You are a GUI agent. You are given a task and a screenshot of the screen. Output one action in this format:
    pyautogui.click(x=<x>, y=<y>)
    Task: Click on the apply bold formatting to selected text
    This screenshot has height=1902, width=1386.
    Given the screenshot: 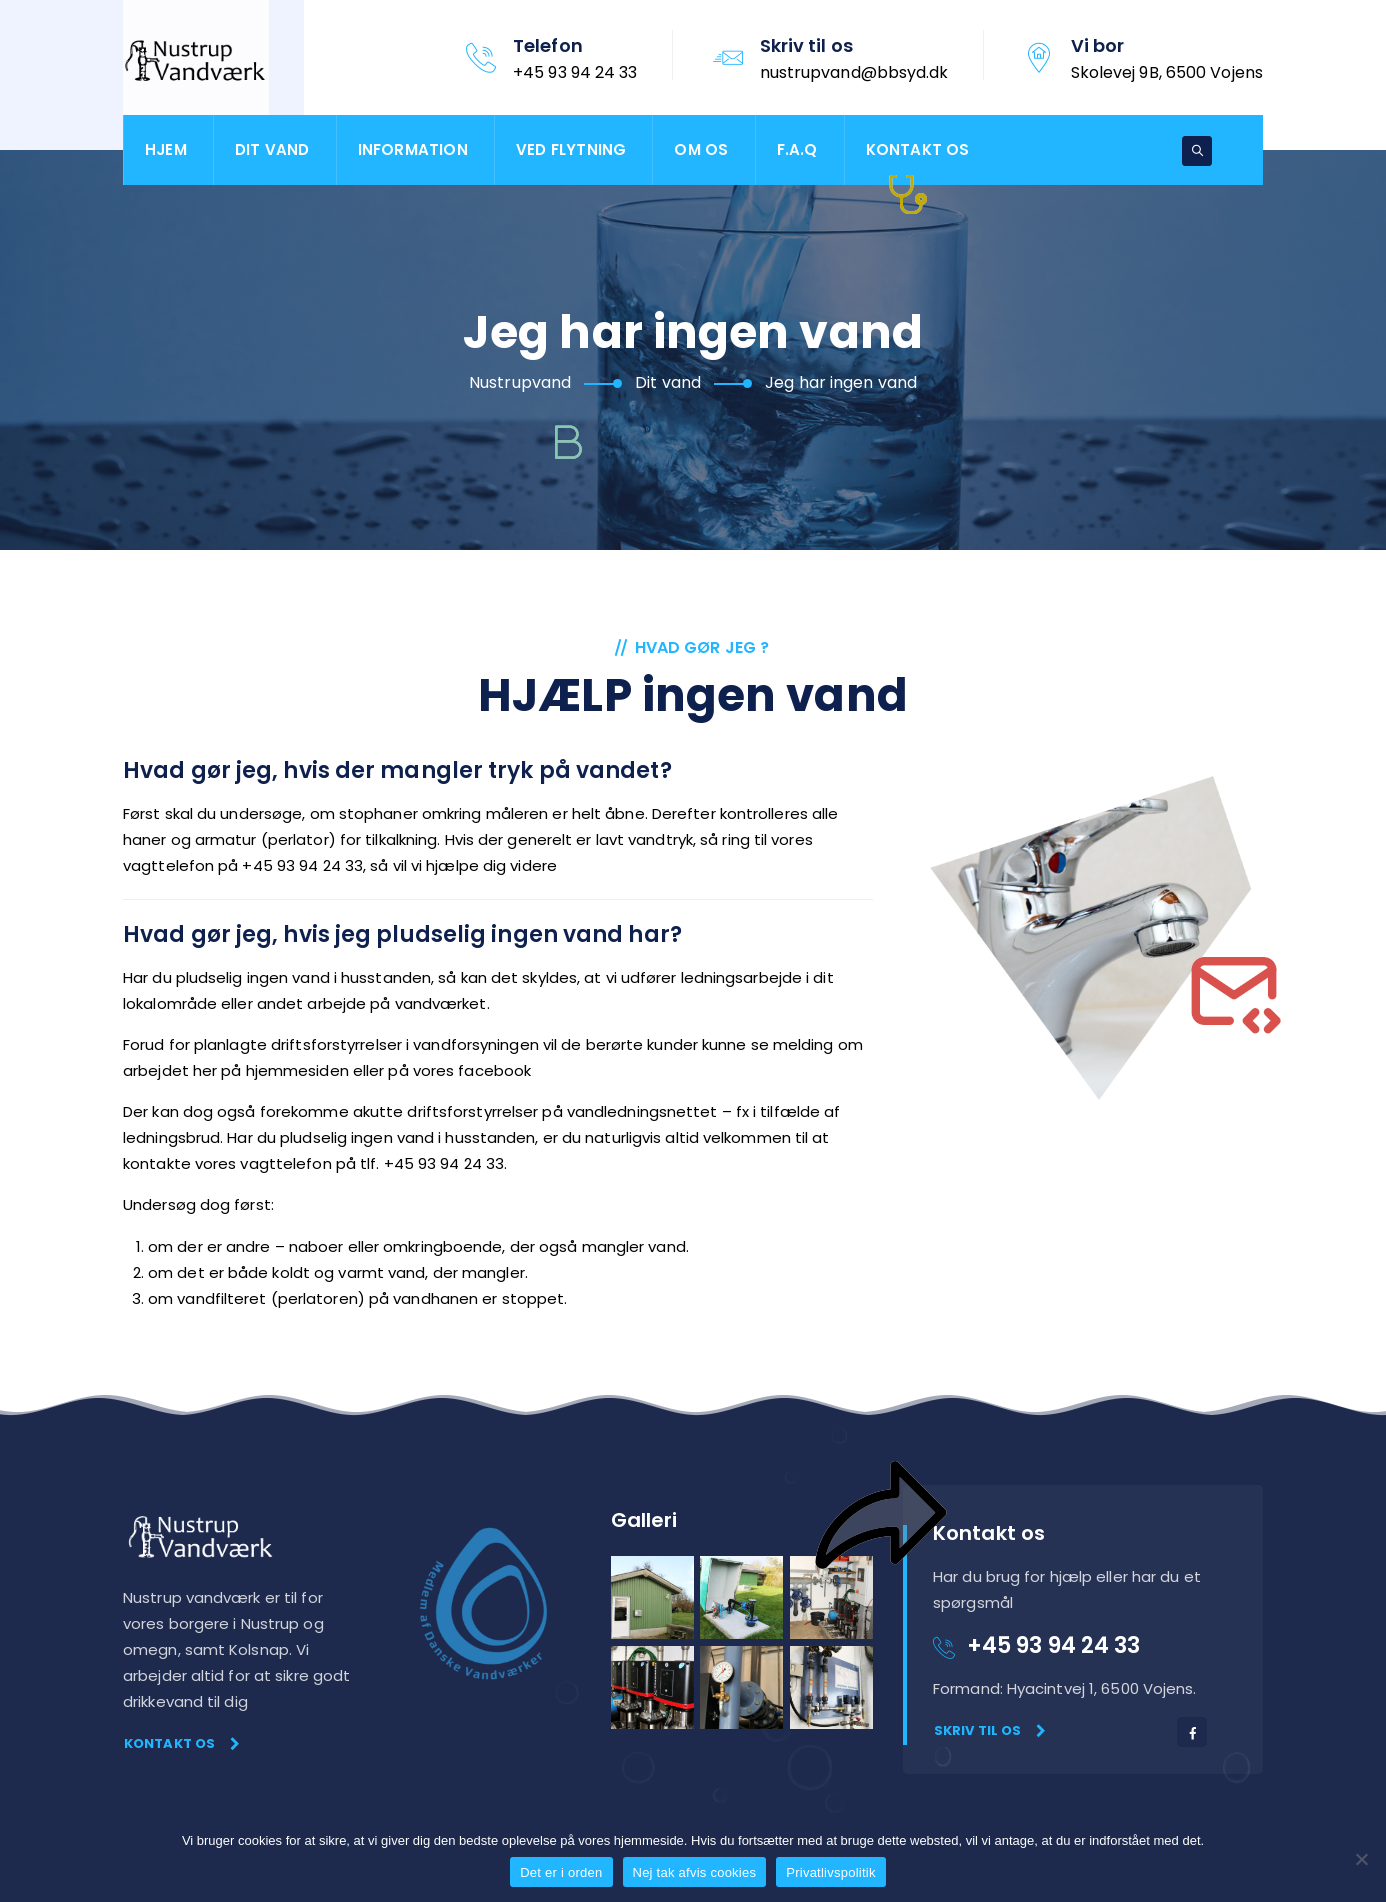 What is the action you would take?
    pyautogui.click(x=566, y=443)
    